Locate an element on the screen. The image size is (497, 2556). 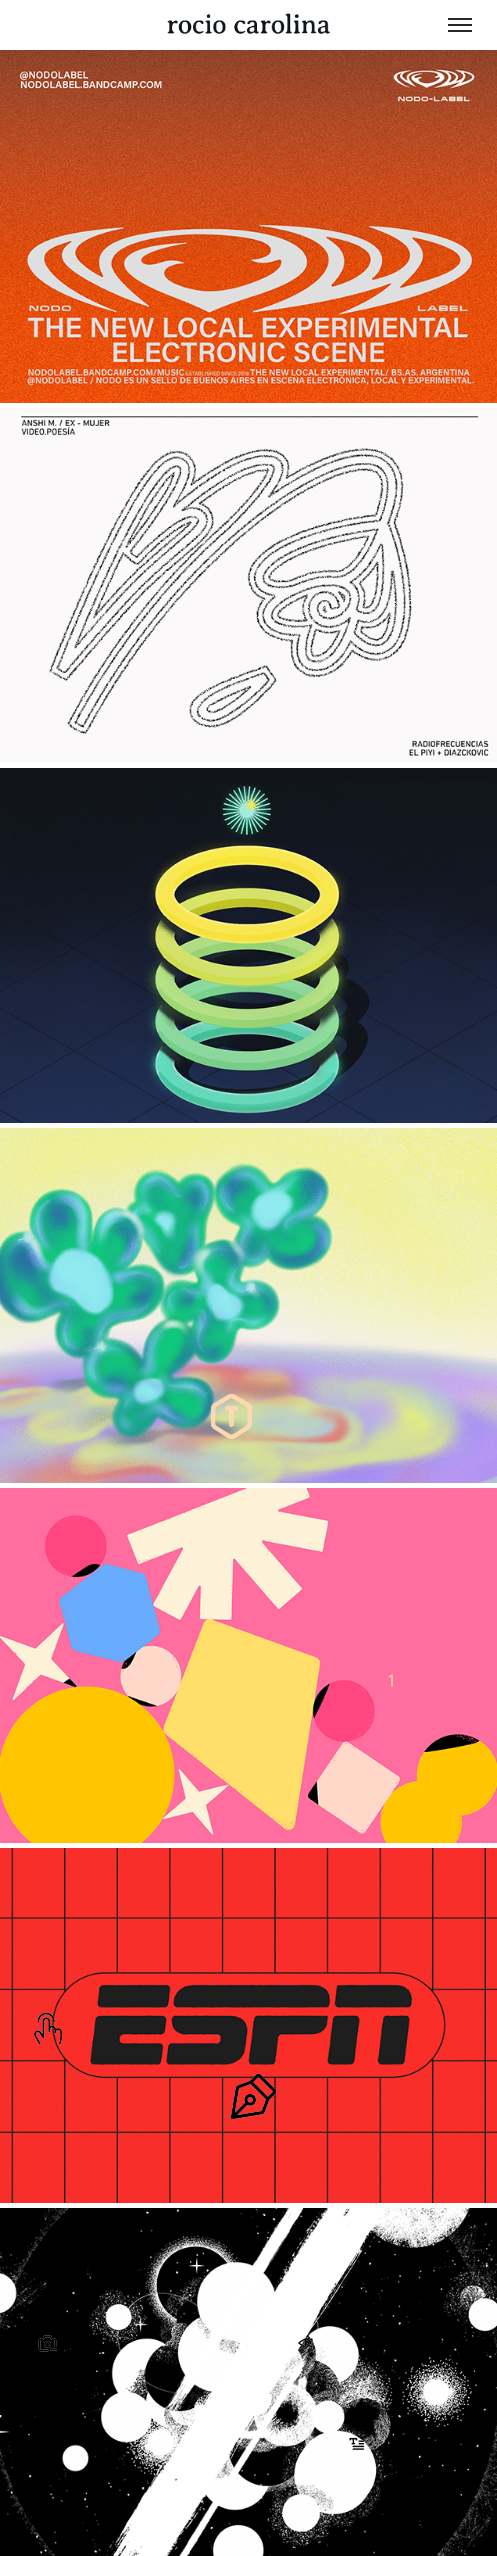
indicates a category or tag starting with "T" is located at coordinates (231, 1416).